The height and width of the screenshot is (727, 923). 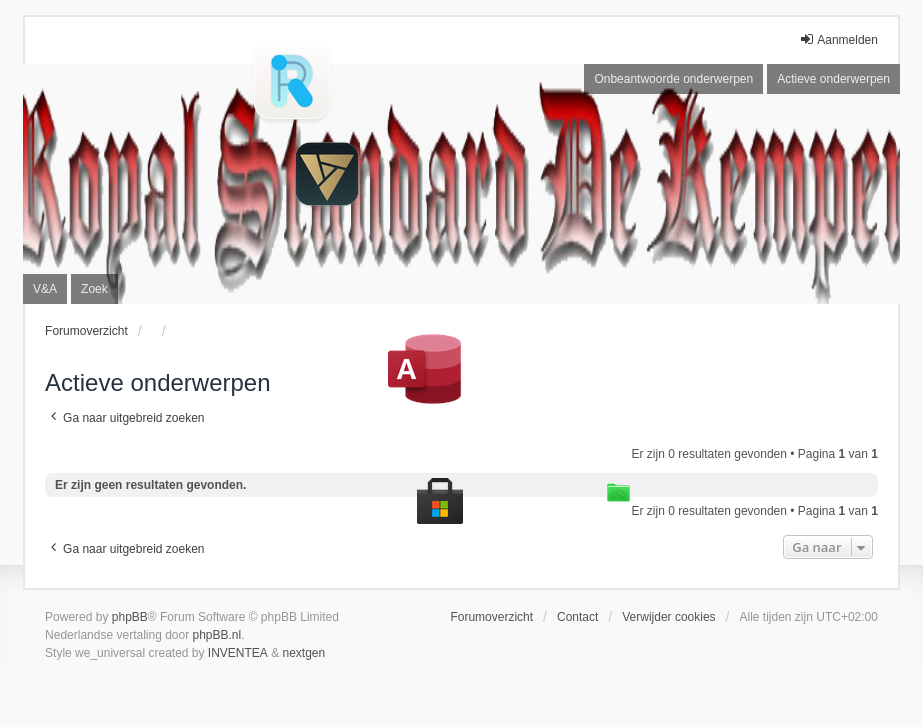 What do you see at coordinates (327, 174) in the screenshot?
I see `open the Artifact app` at bounding box center [327, 174].